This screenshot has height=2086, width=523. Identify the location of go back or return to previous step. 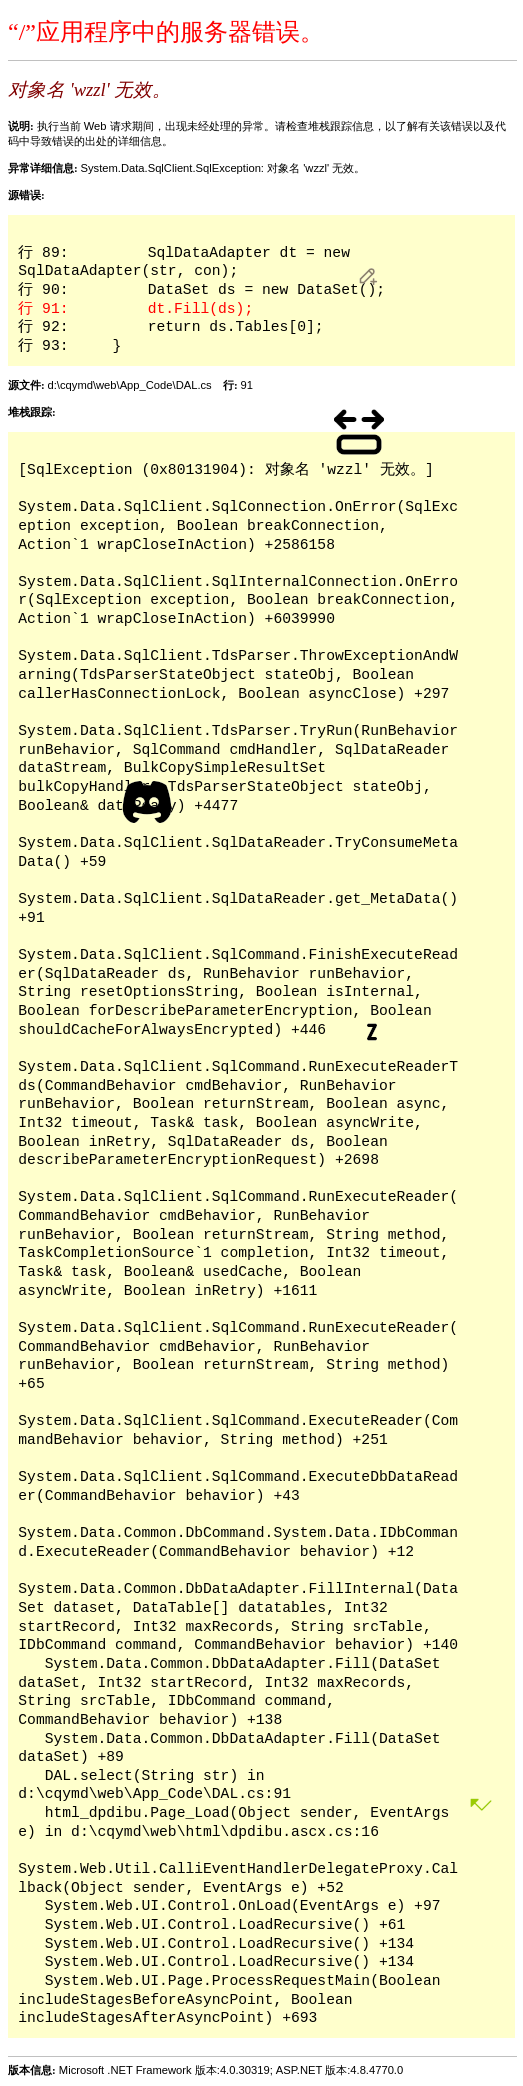
(481, 1804).